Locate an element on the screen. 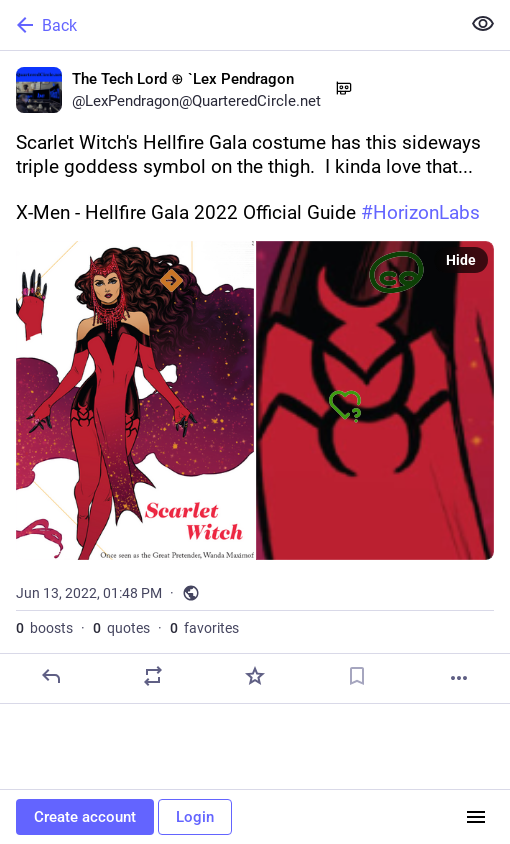 The width and height of the screenshot is (510, 844). navigate to next step or section is located at coordinates (171, 280).